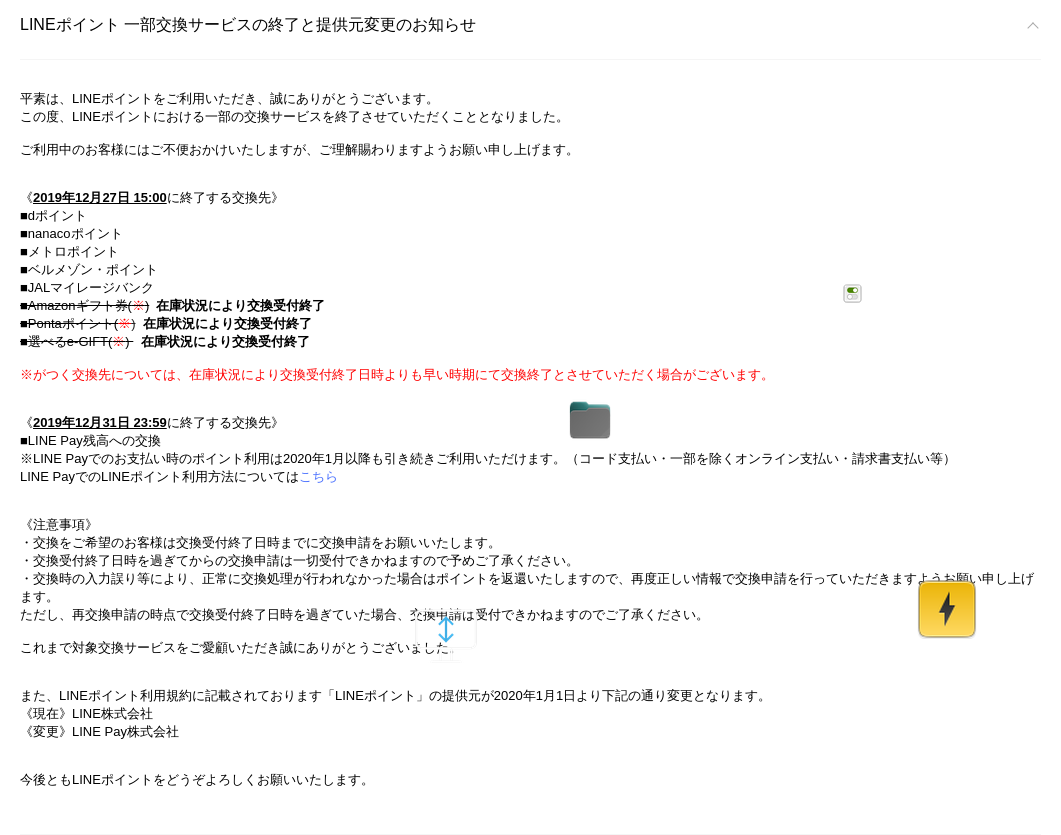  I want to click on rotate or flip display orientation, so click(446, 636).